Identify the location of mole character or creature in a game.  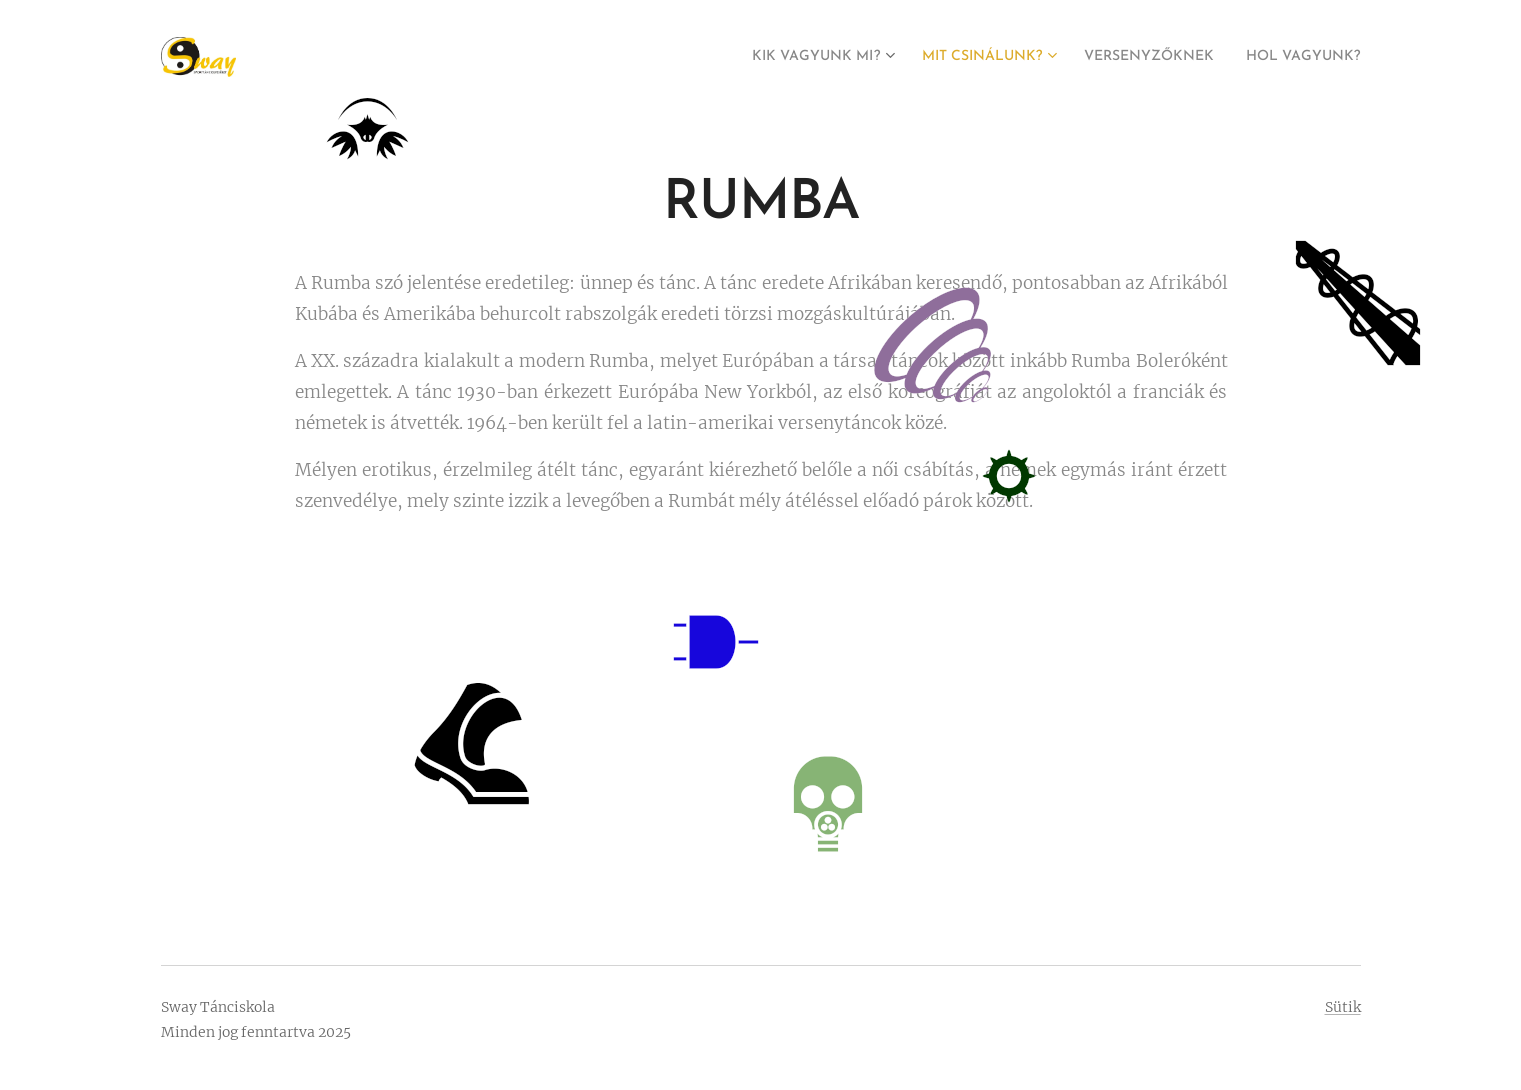
(367, 123).